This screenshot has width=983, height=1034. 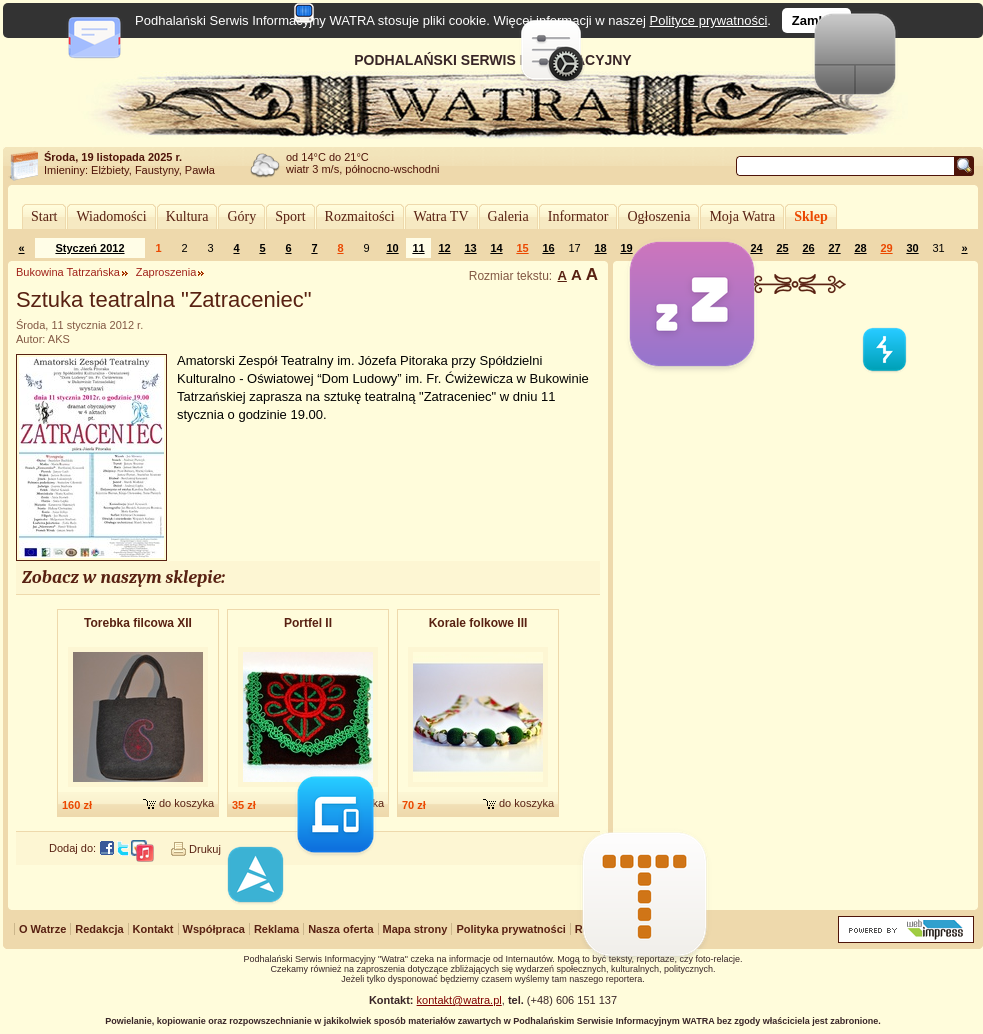 What do you see at coordinates (644, 894) in the screenshot?
I see `open tipp10 typing tutor application` at bounding box center [644, 894].